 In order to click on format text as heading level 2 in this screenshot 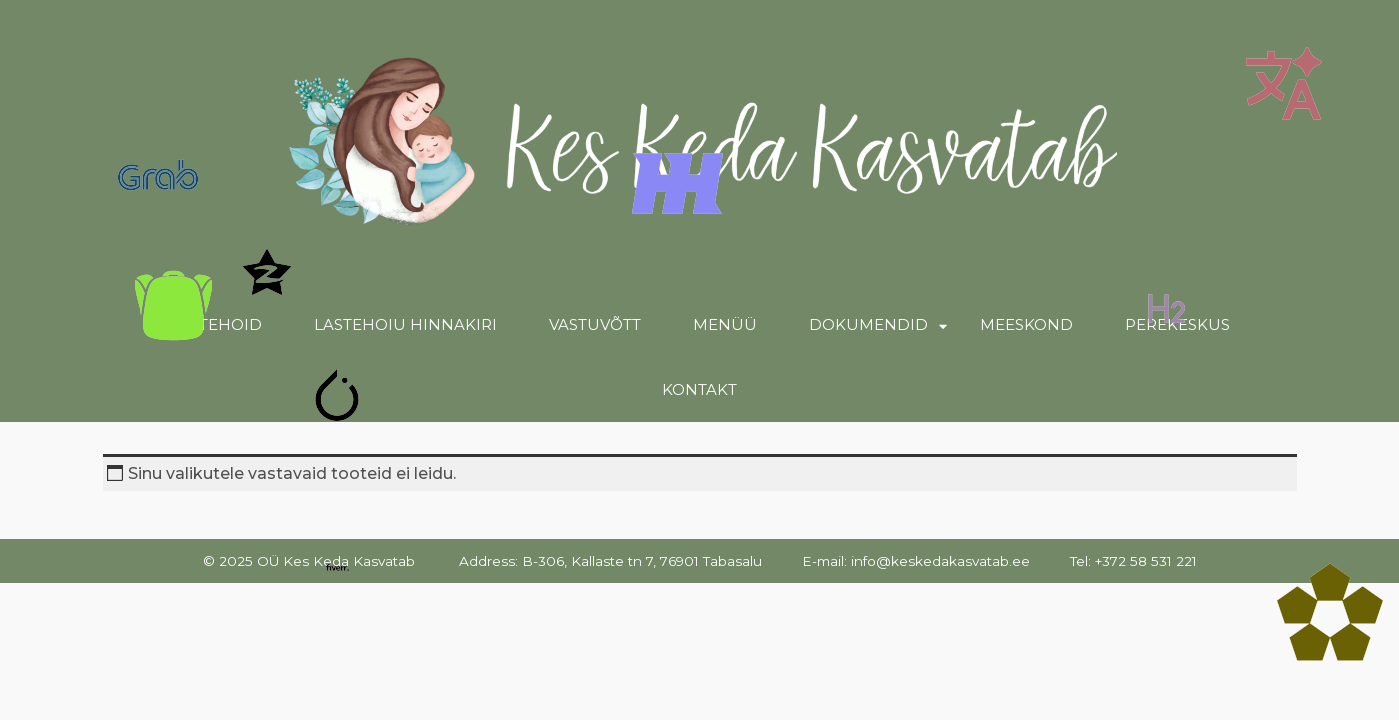, I will do `click(1166, 308)`.